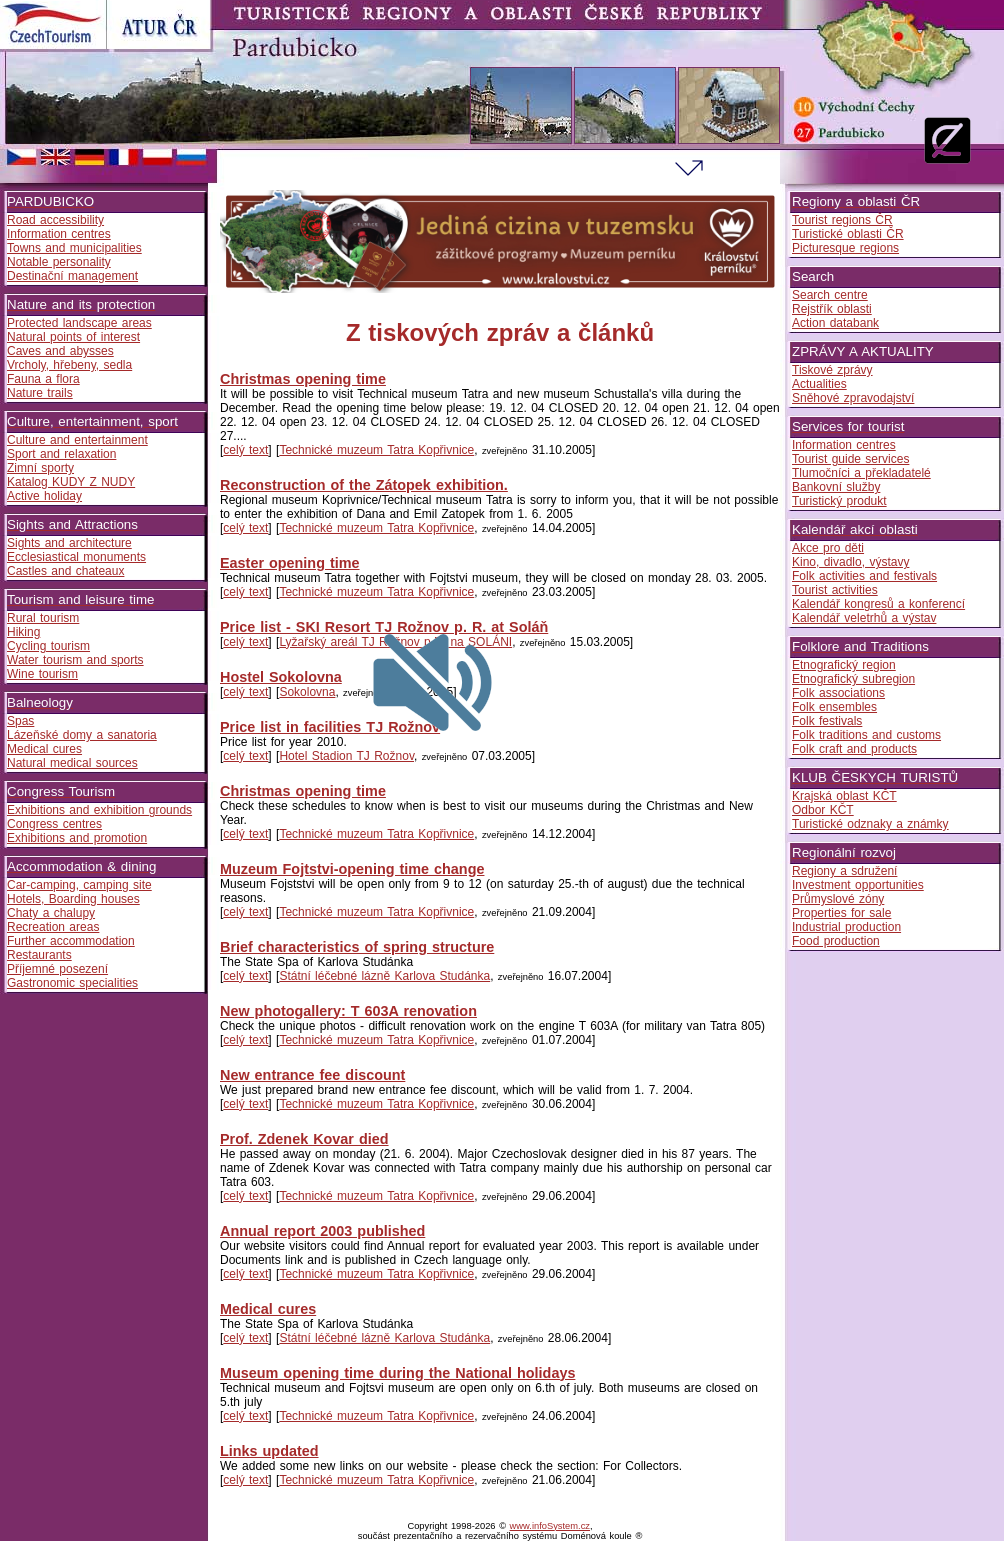 The width and height of the screenshot is (1004, 1541). What do you see at coordinates (432, 682) in the screenshot?
I see `mute audio` at bounding box center [432, 682].